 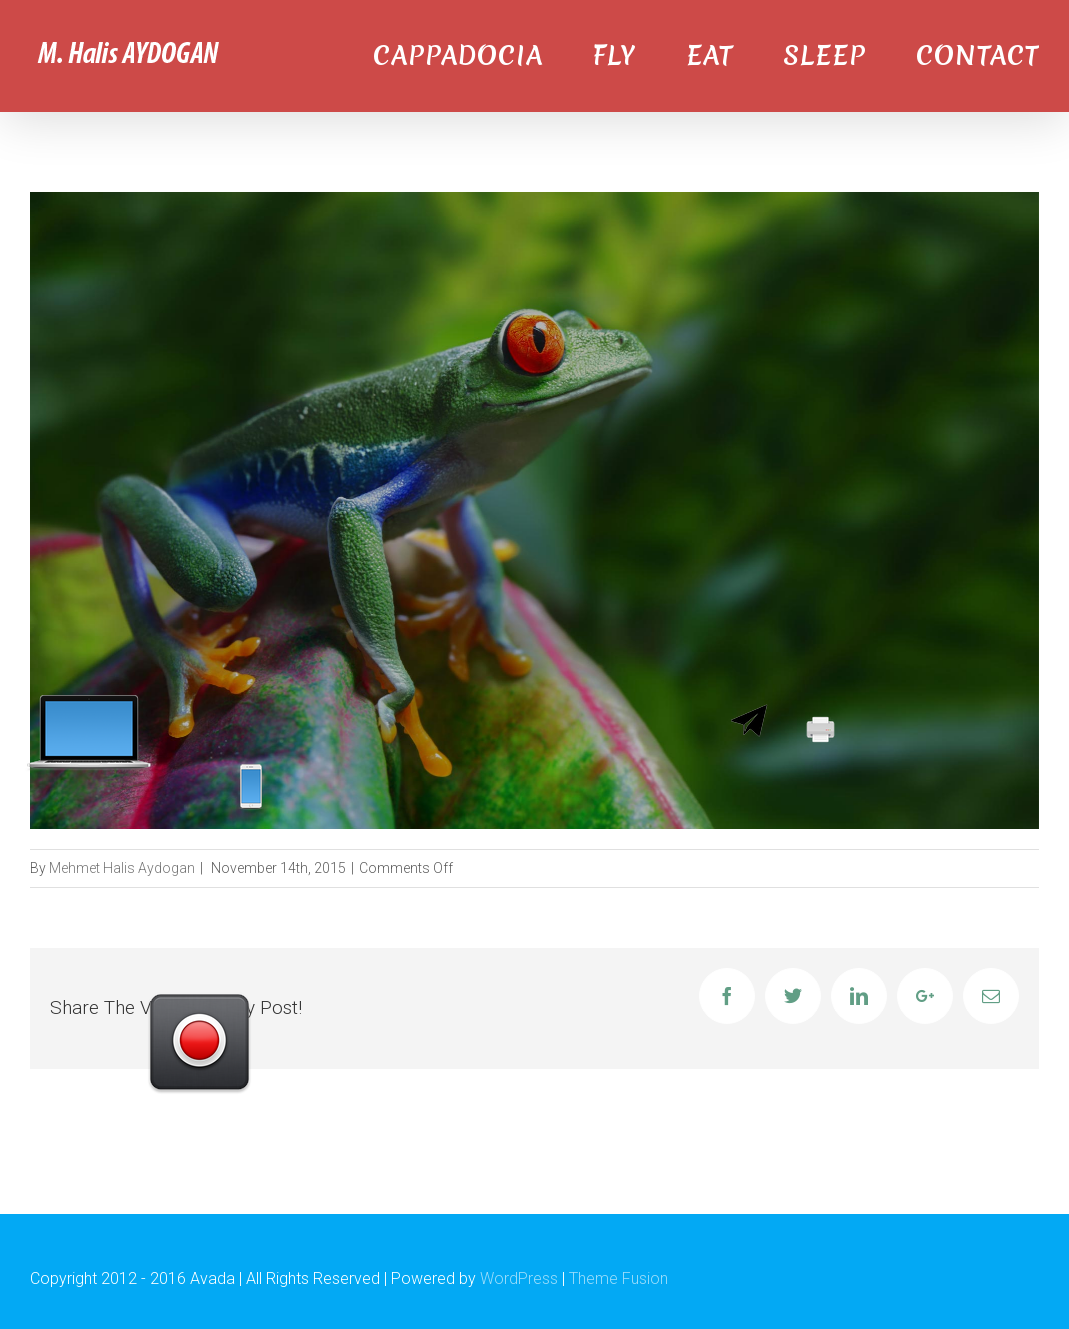 What do you see at coordinates (749, 721) in the screenshot?
I see `view sent messages folder` at bounding box center [749, 721].